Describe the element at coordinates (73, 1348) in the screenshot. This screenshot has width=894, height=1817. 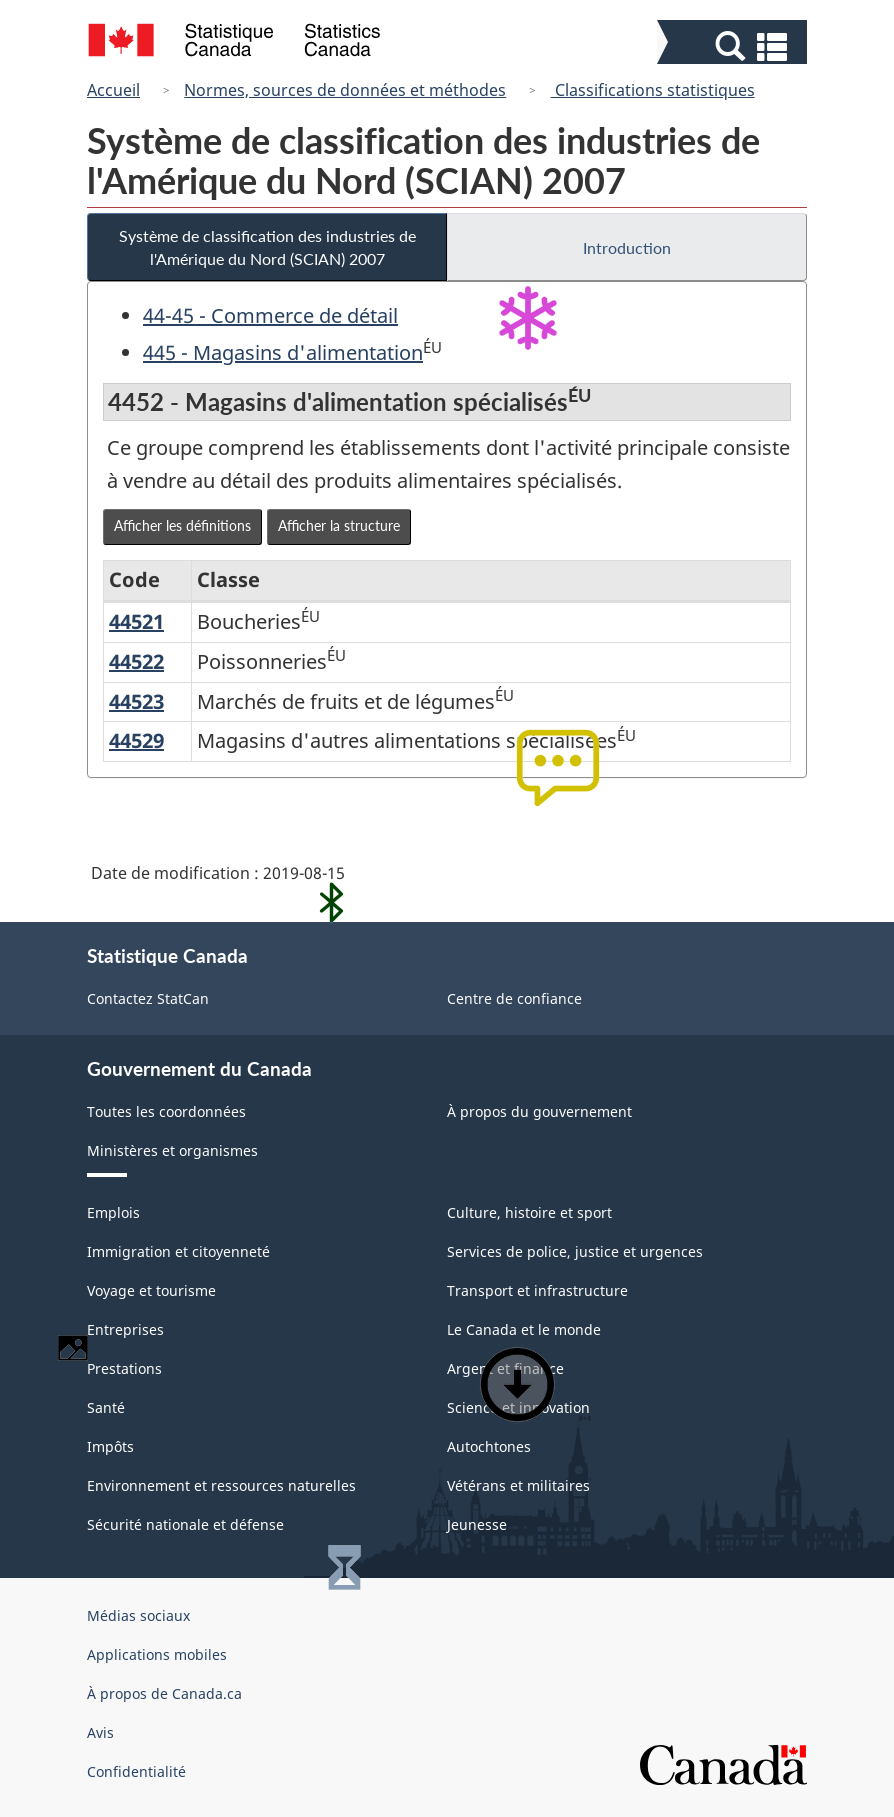
I see `view image or photo` at that location.